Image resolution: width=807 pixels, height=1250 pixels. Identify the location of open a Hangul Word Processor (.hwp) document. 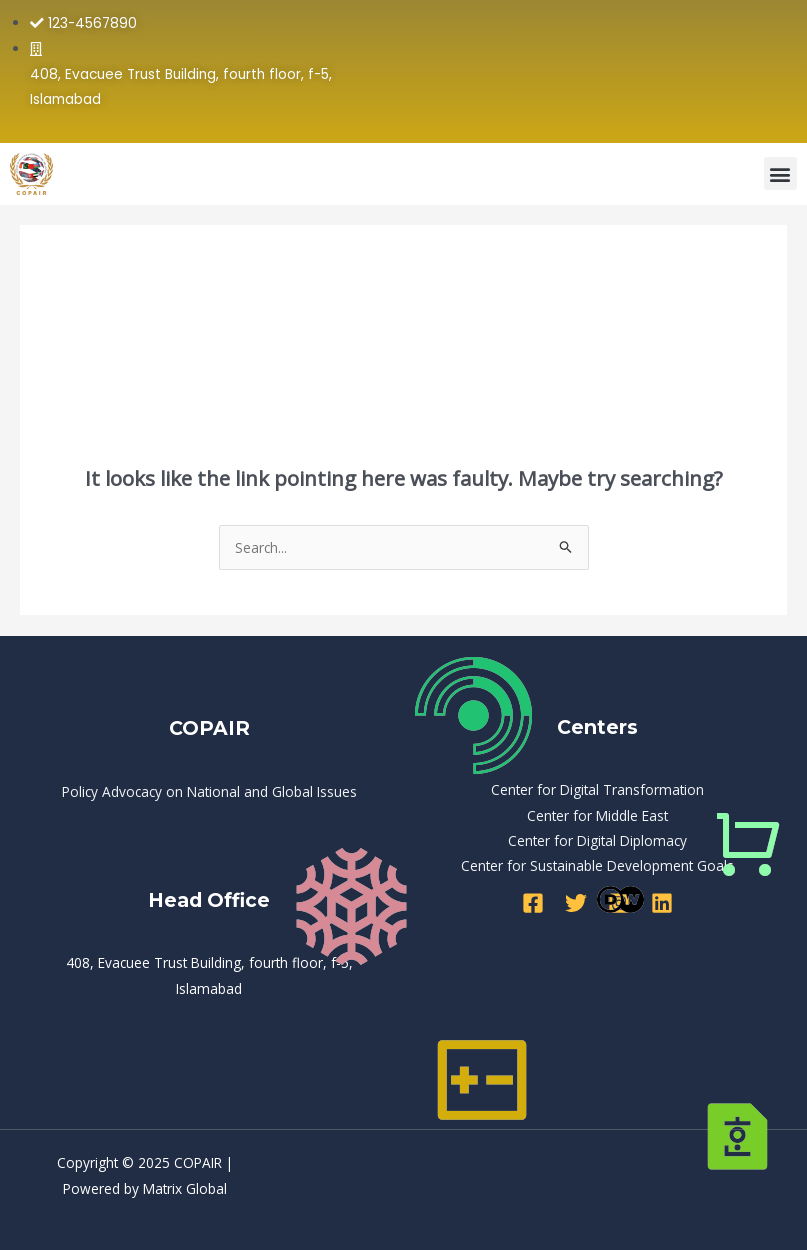
(737, 1136).